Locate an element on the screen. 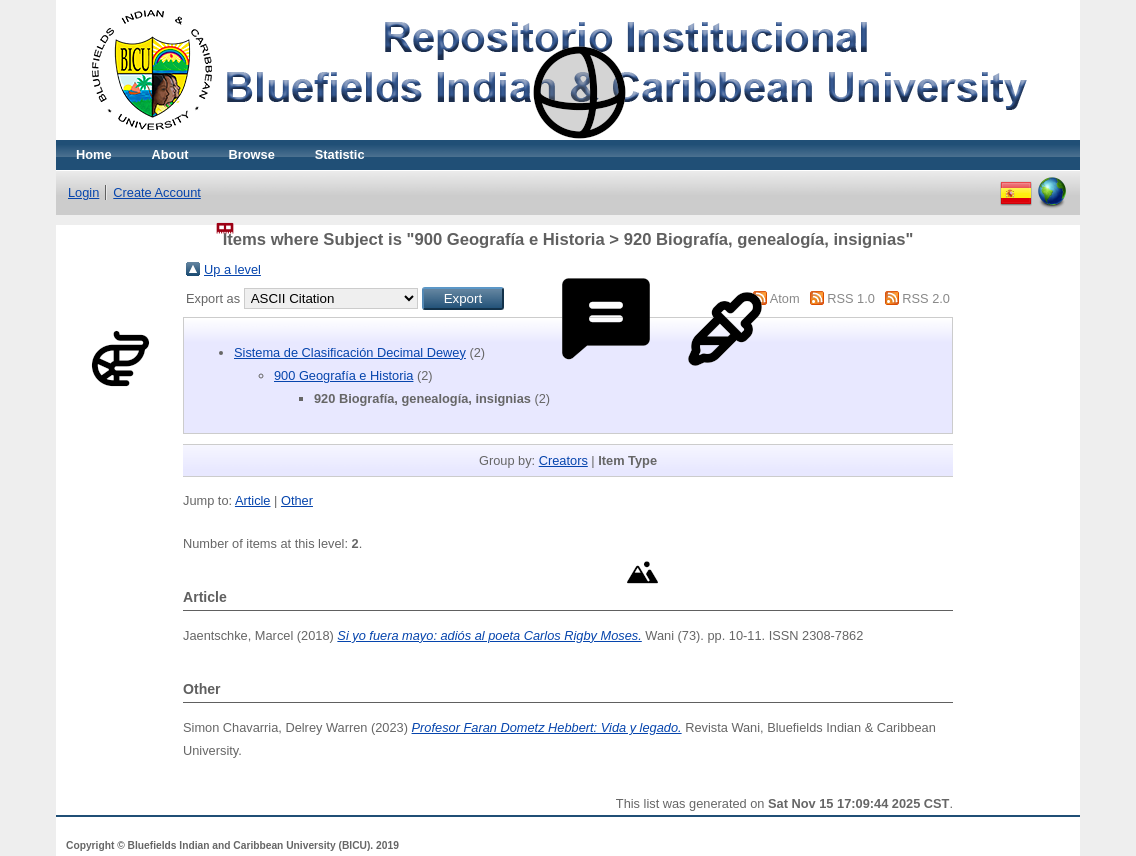  select shrimp or shellfish as a food preference is located at coordinates (120, 359).